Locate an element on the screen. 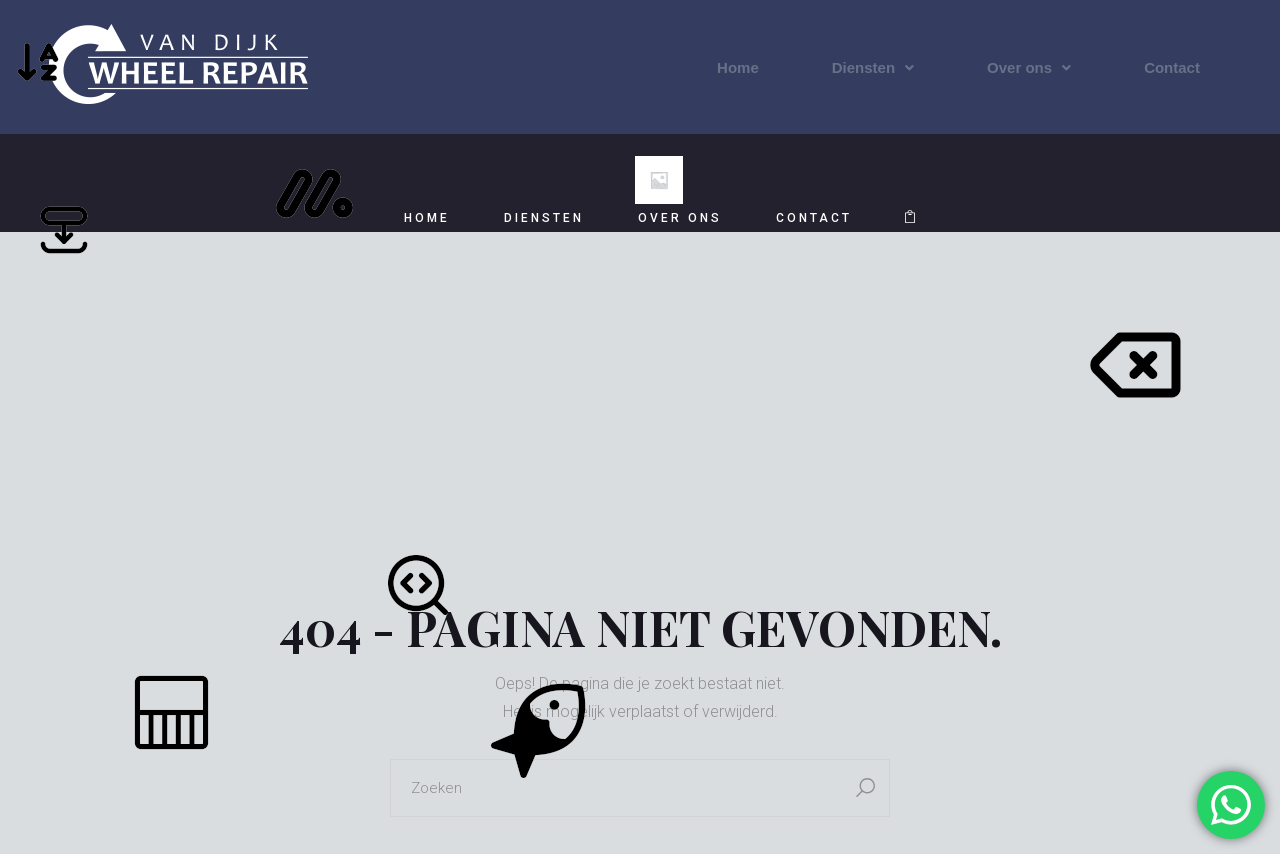  sort list alphabetically A to Z is located at coordinates (38, 62).